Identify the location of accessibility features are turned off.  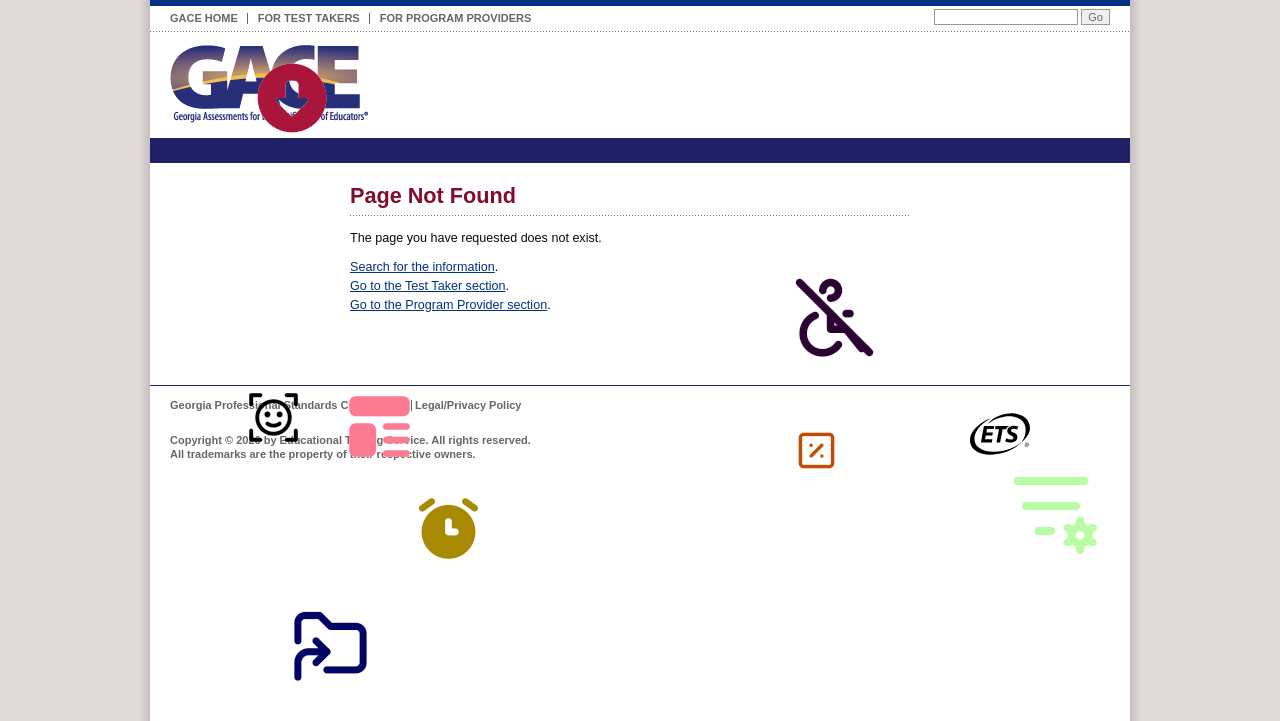
(834, 317).